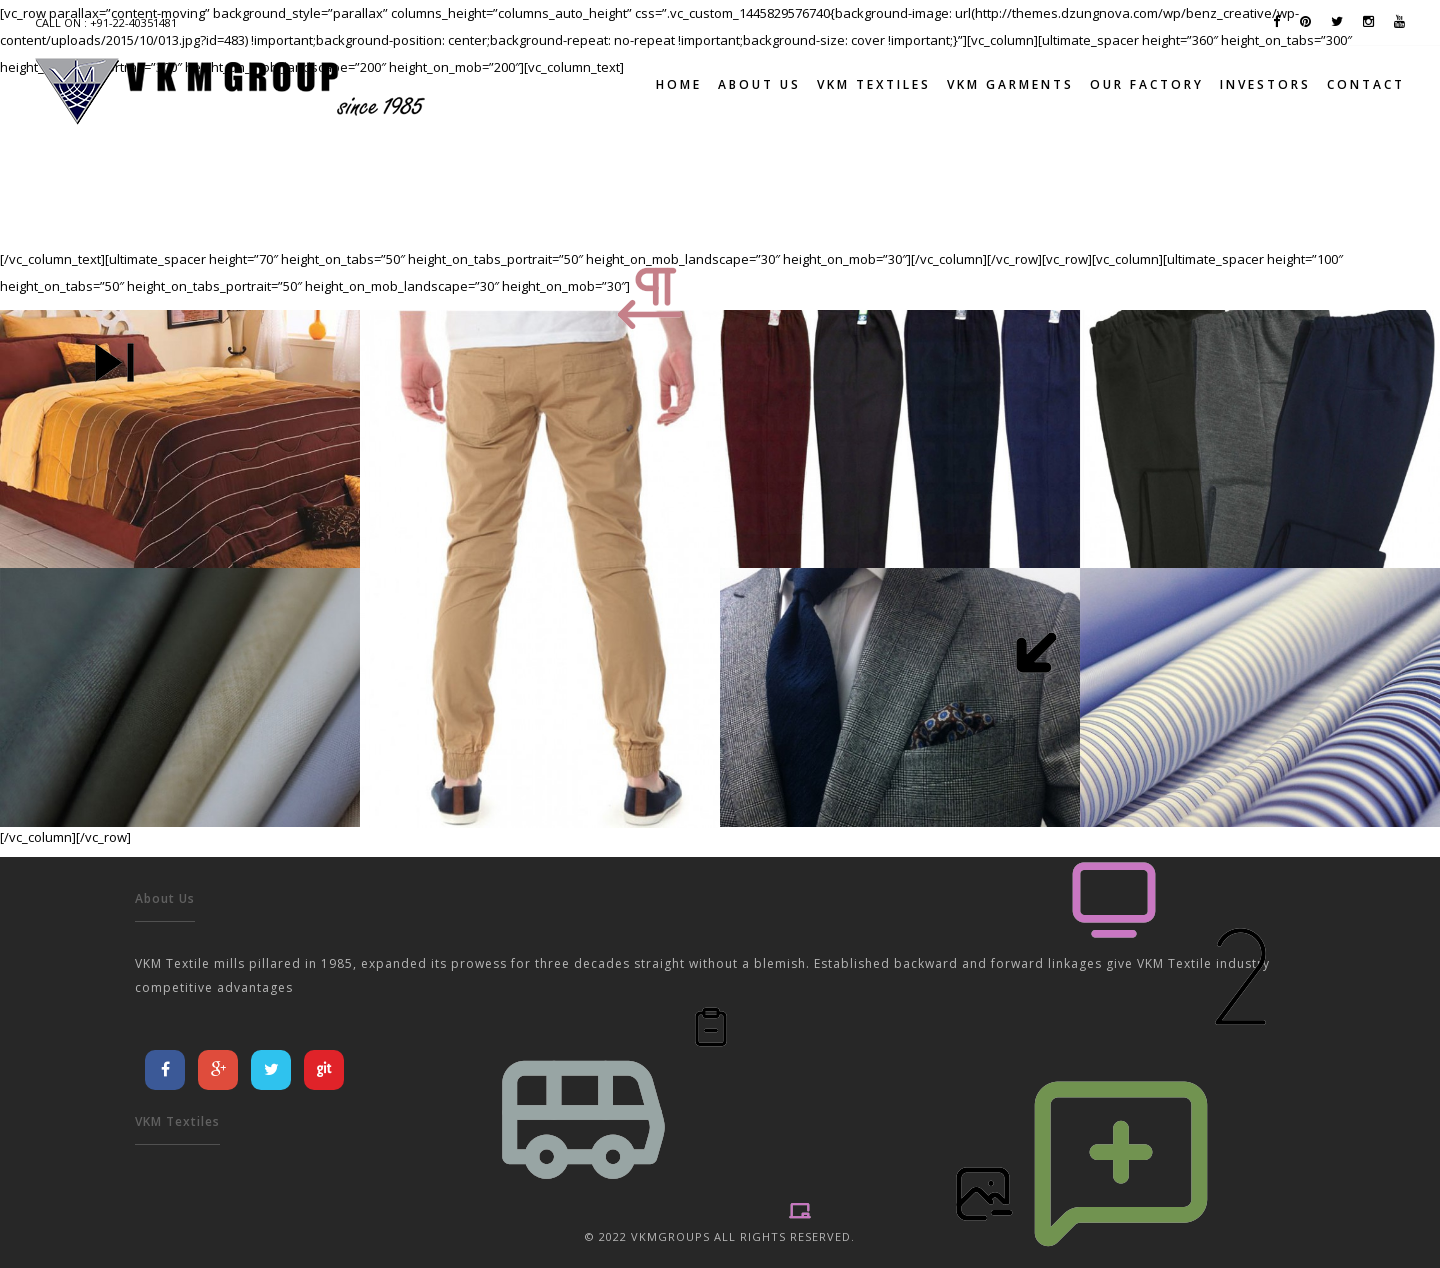 This screenshot has height=1268, width=1440. What do you see at coordinates (650, 297) in the screenshot?
I see `align text to the left` at bounding box center [650, 297].